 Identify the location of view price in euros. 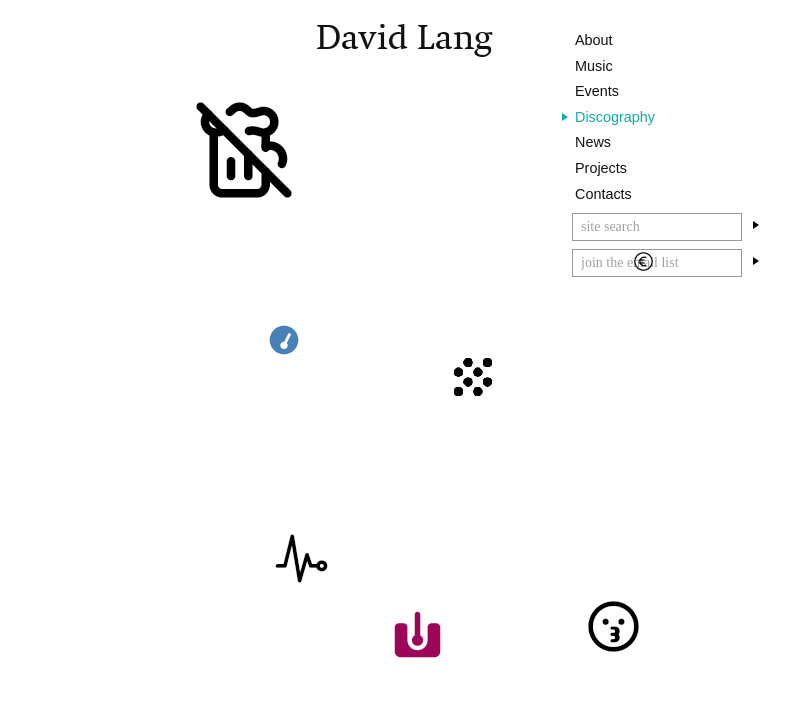
(643, 261).